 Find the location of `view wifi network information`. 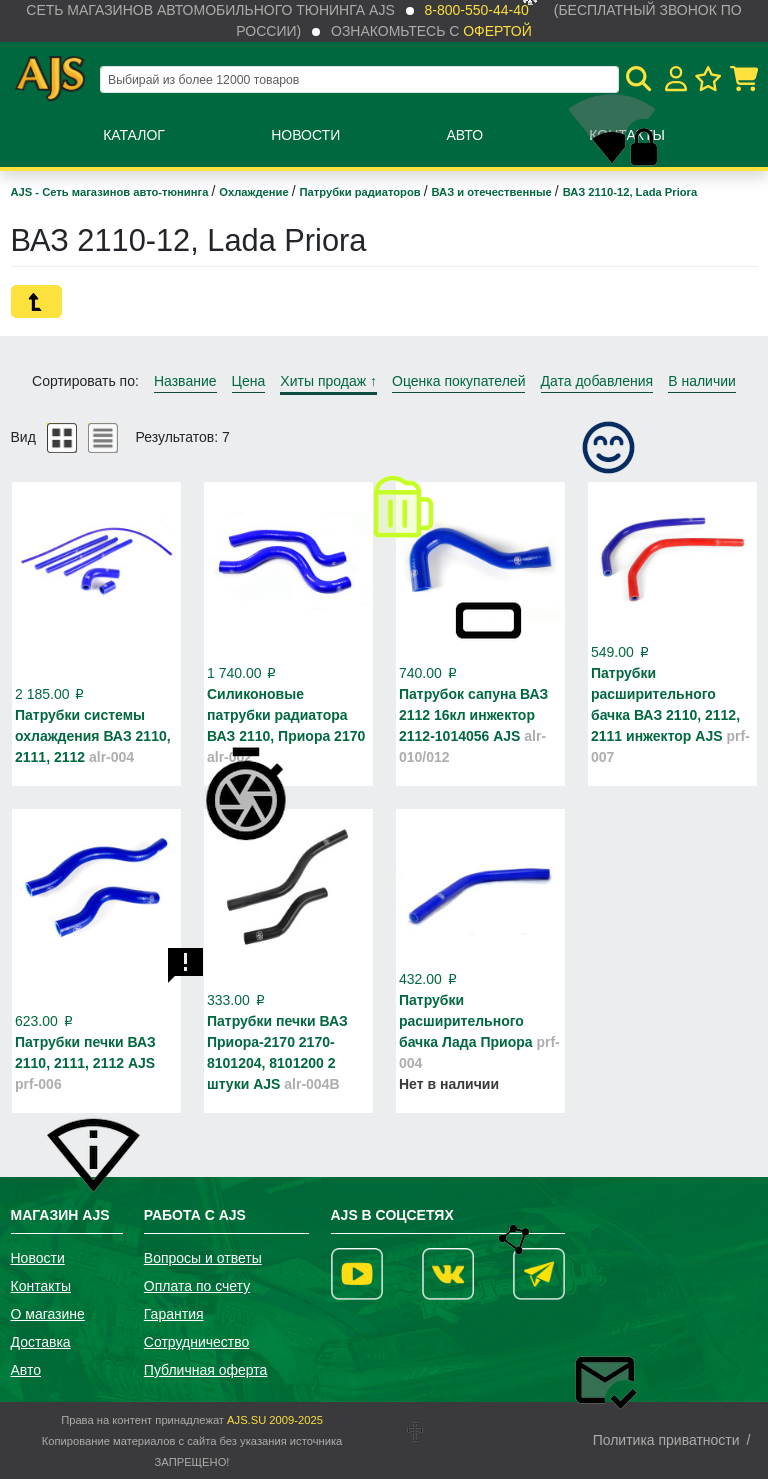

view wifi network information is located at coordinates (93, 1153).